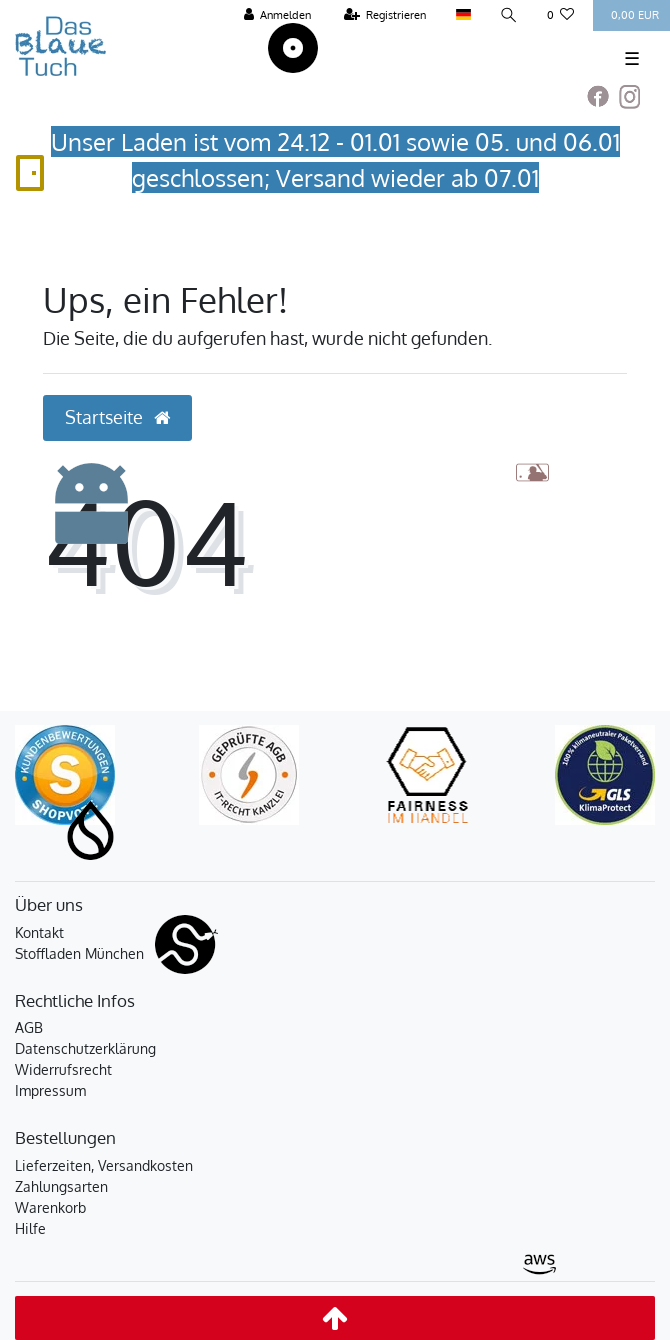 The image size is (670, 1340). I want to click on exit or log out of the application, so click(30, 173).